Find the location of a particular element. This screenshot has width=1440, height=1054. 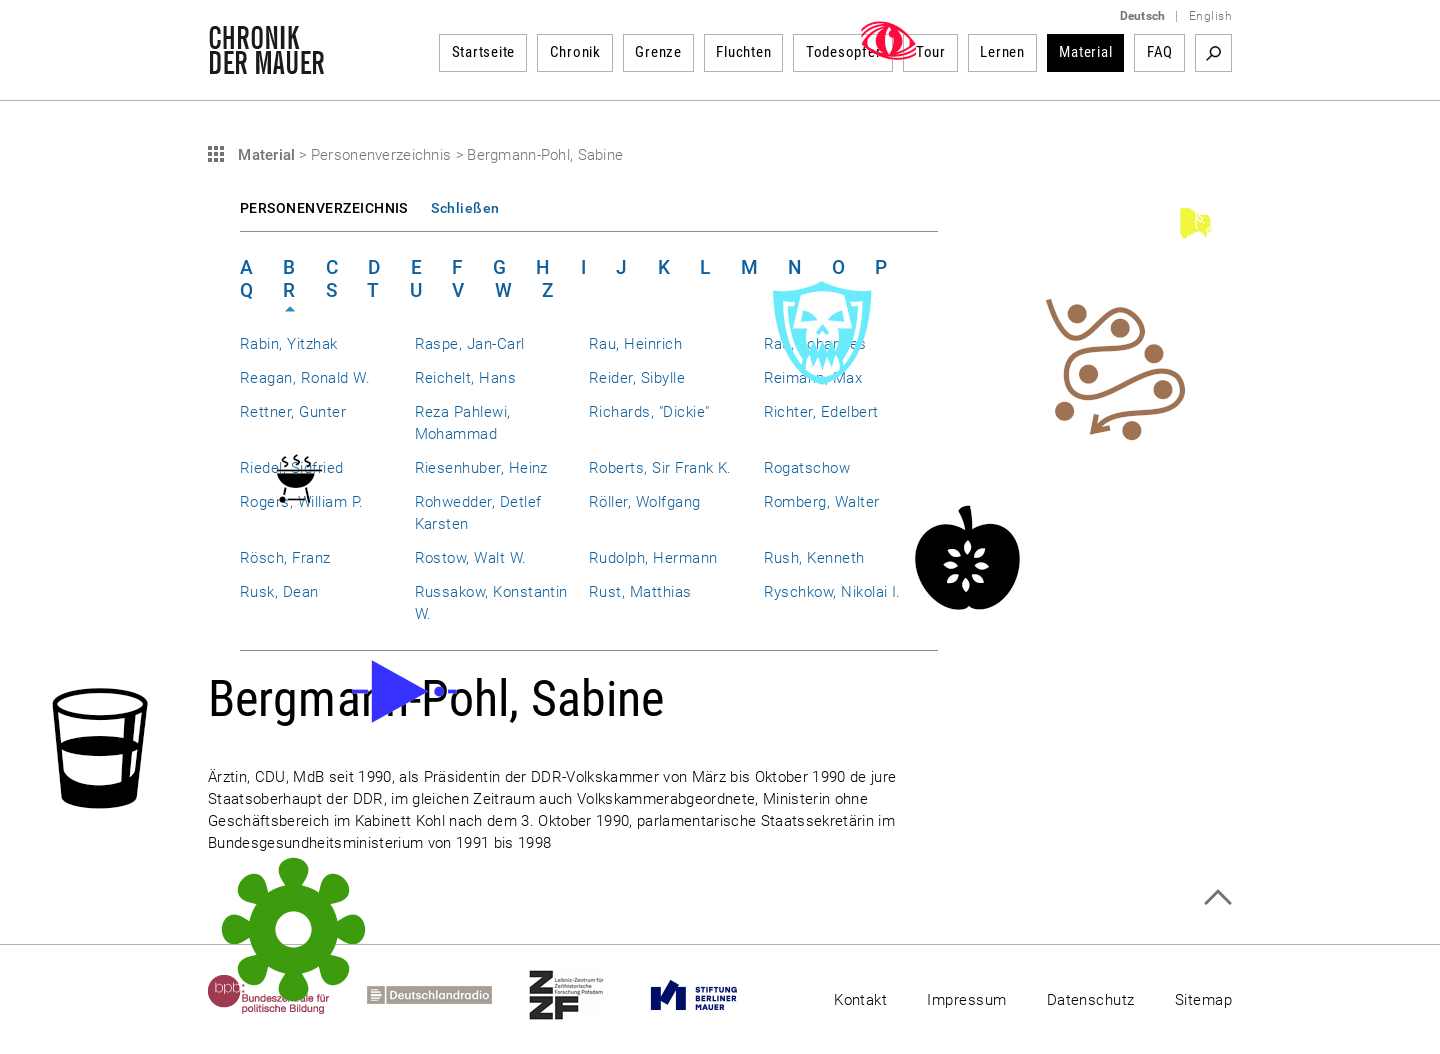

indicates a shot glass or alcoholic beverage item is located at coordinates (100, 748).